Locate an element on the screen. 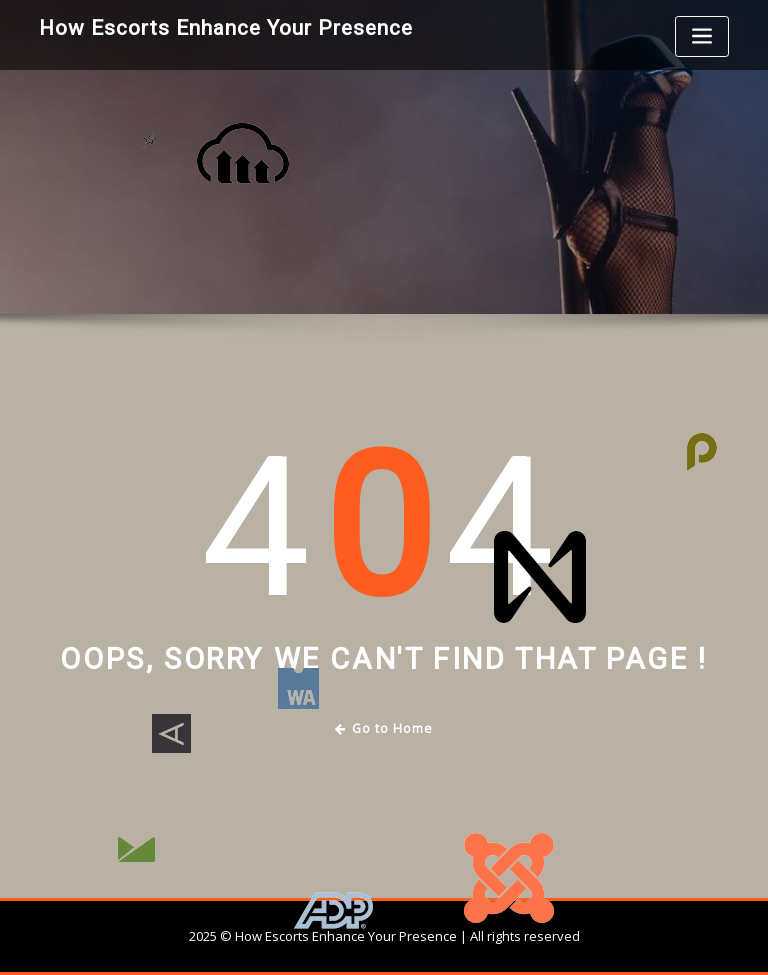  Campaign Monitor logo is located at coordinates (136, 849).